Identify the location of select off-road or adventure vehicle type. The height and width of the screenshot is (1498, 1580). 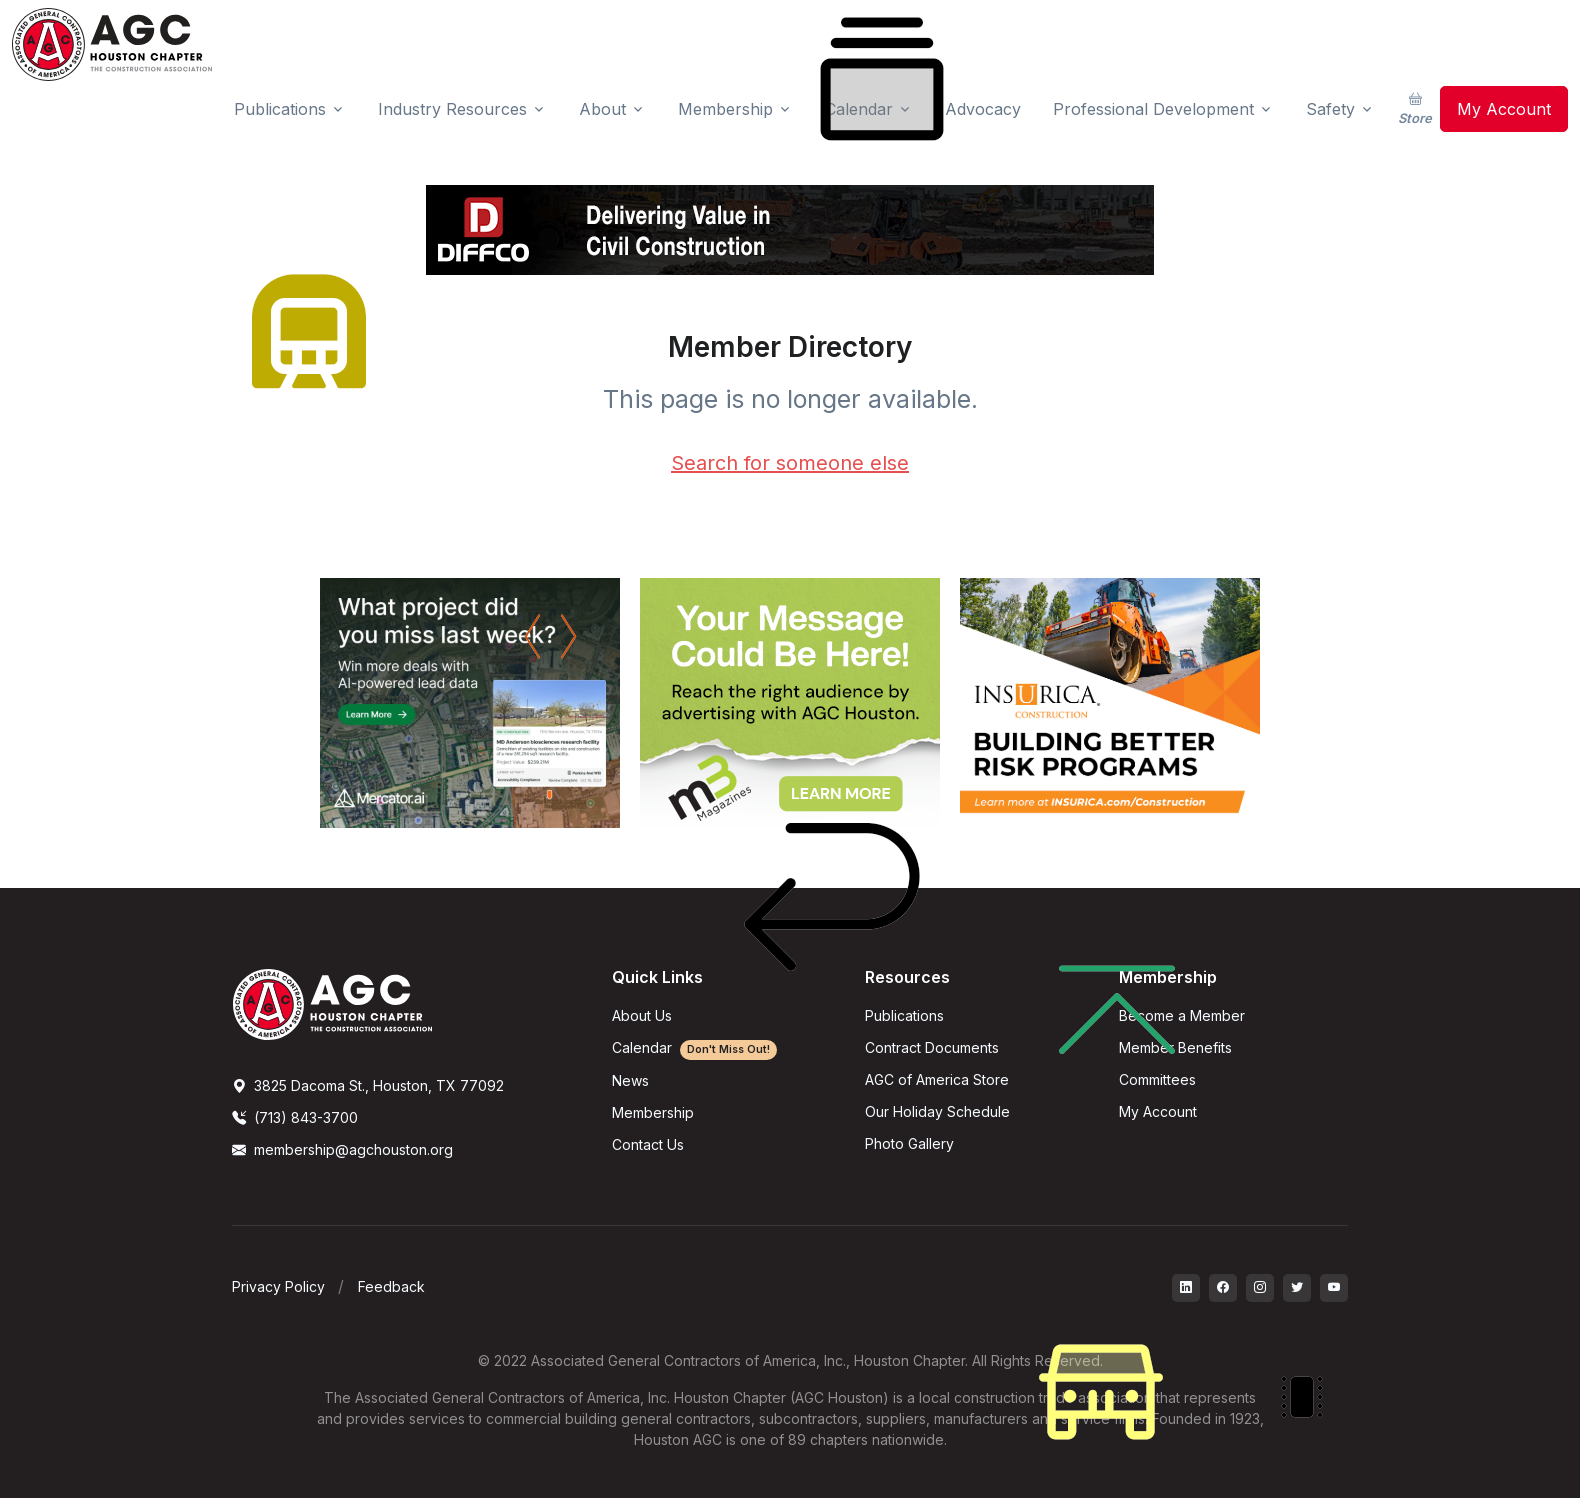
(1101, 1394).